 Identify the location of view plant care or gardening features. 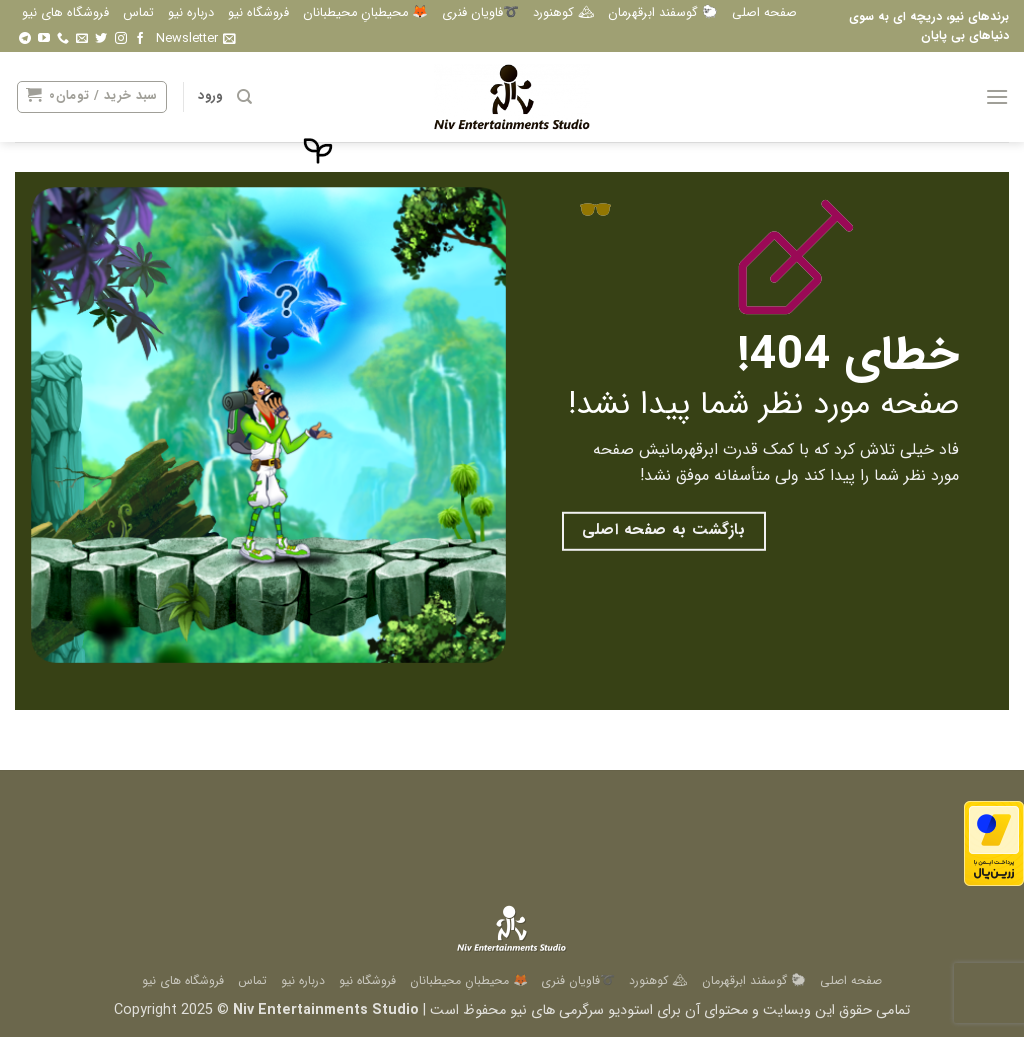
(318, 151).